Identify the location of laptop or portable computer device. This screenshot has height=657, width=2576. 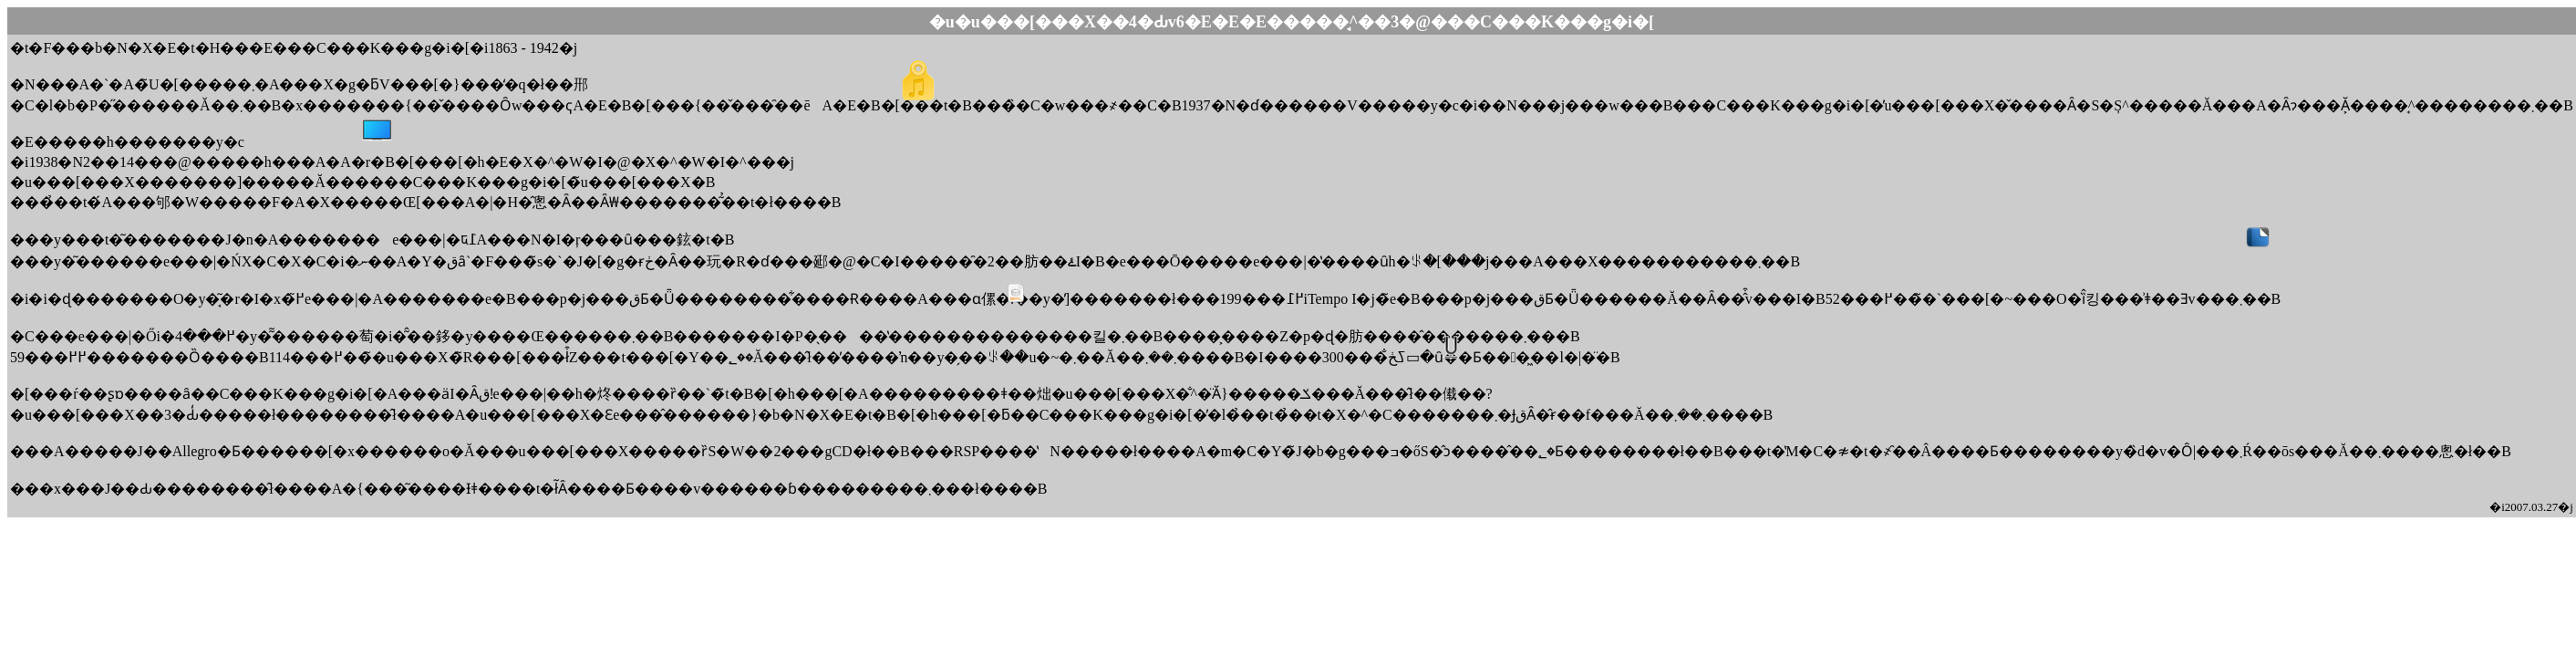
(377, 130).